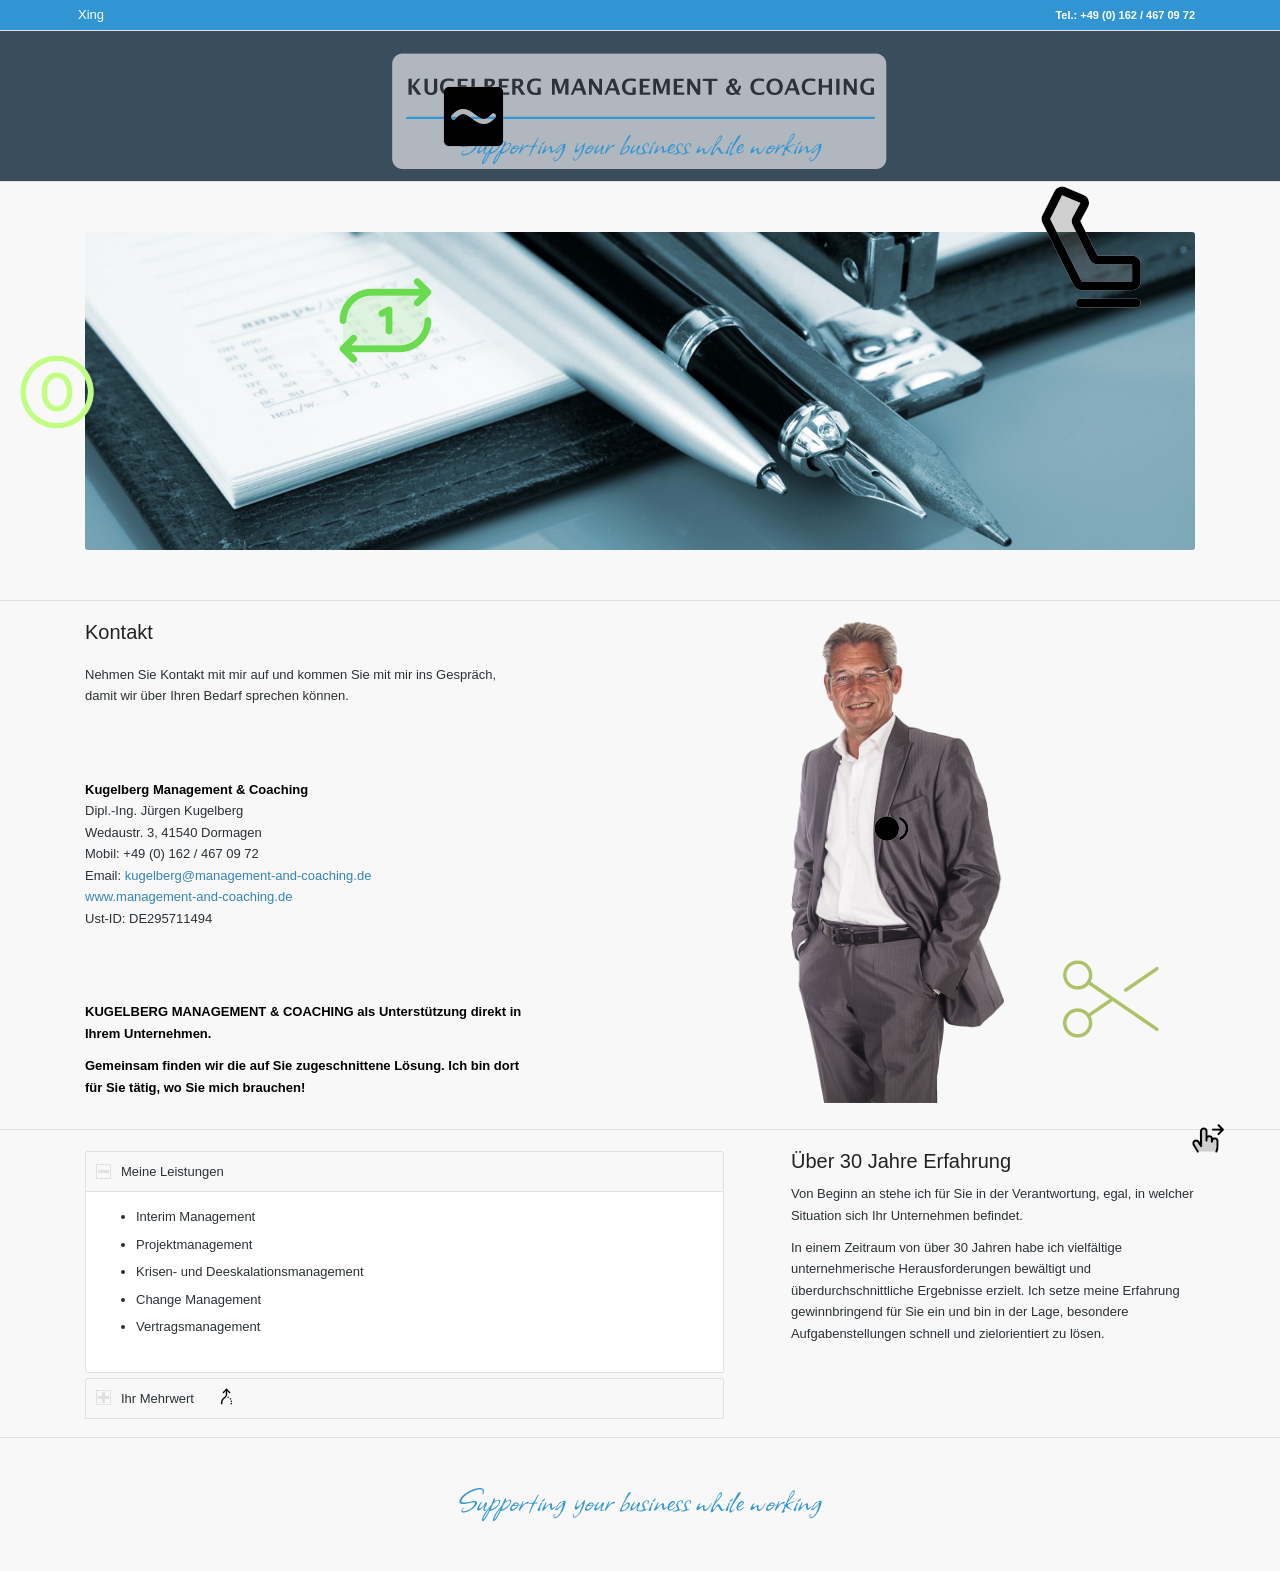 Image resolution: width=1280 pixels, height=1571 pixels. I want to click on swipe right to continue or advance, so click(1206, 1139).